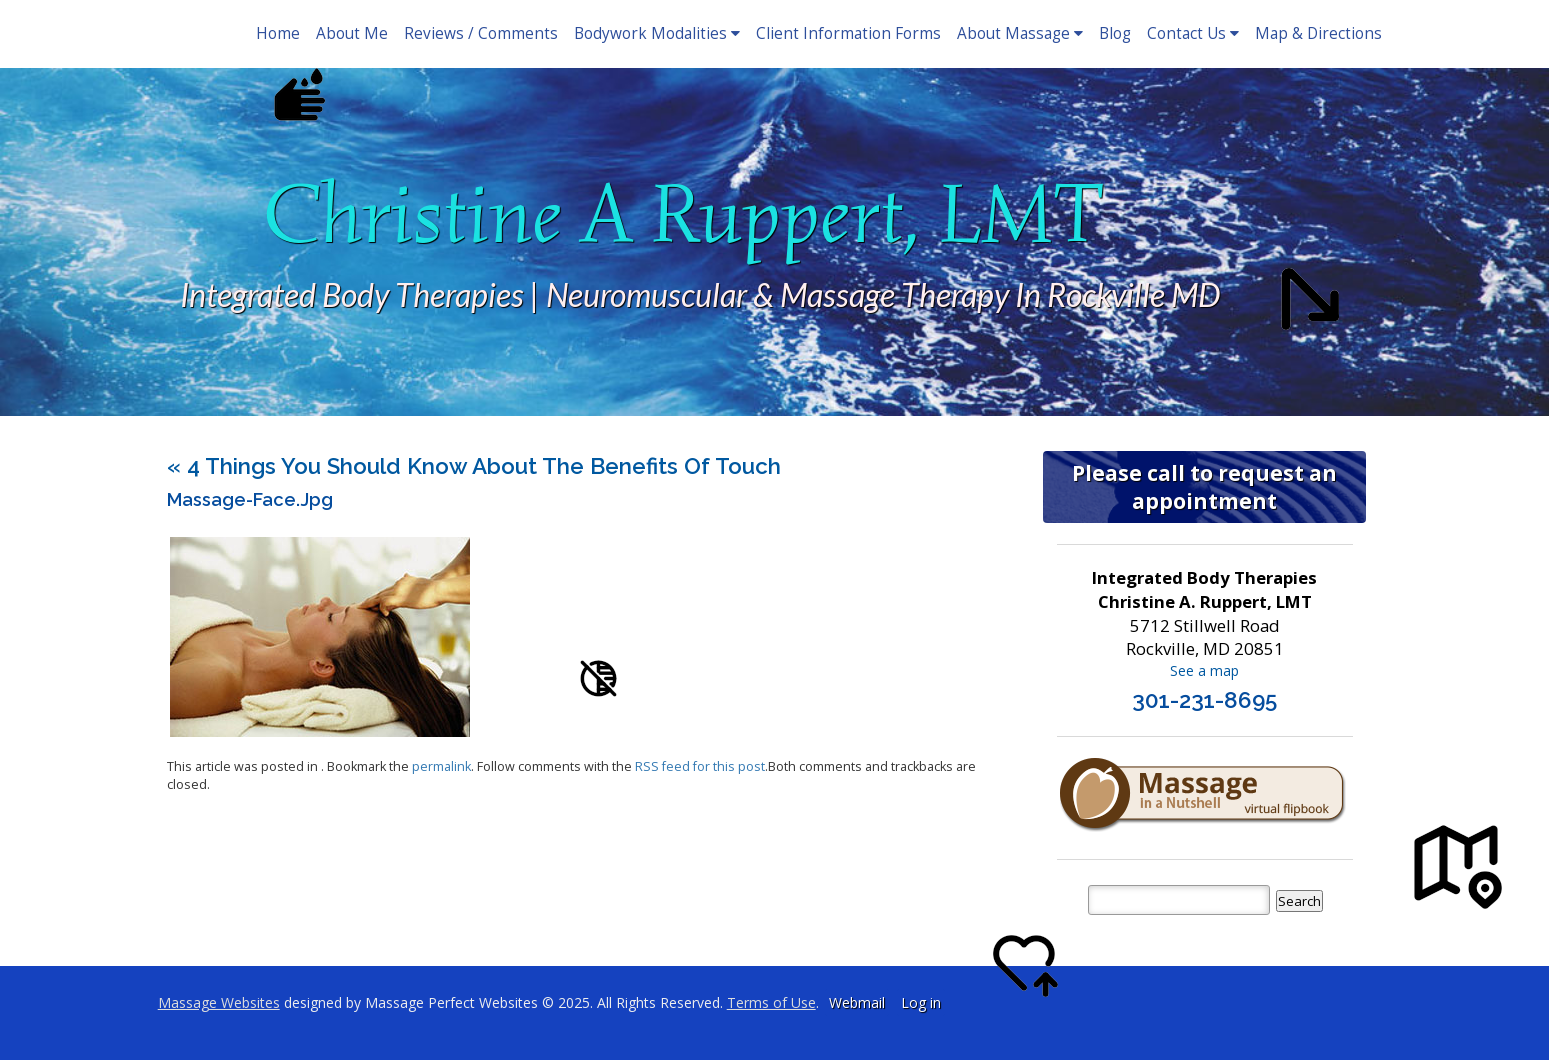  I want to click on make a sharp right turn (navigation direction), so click(1308, 299).